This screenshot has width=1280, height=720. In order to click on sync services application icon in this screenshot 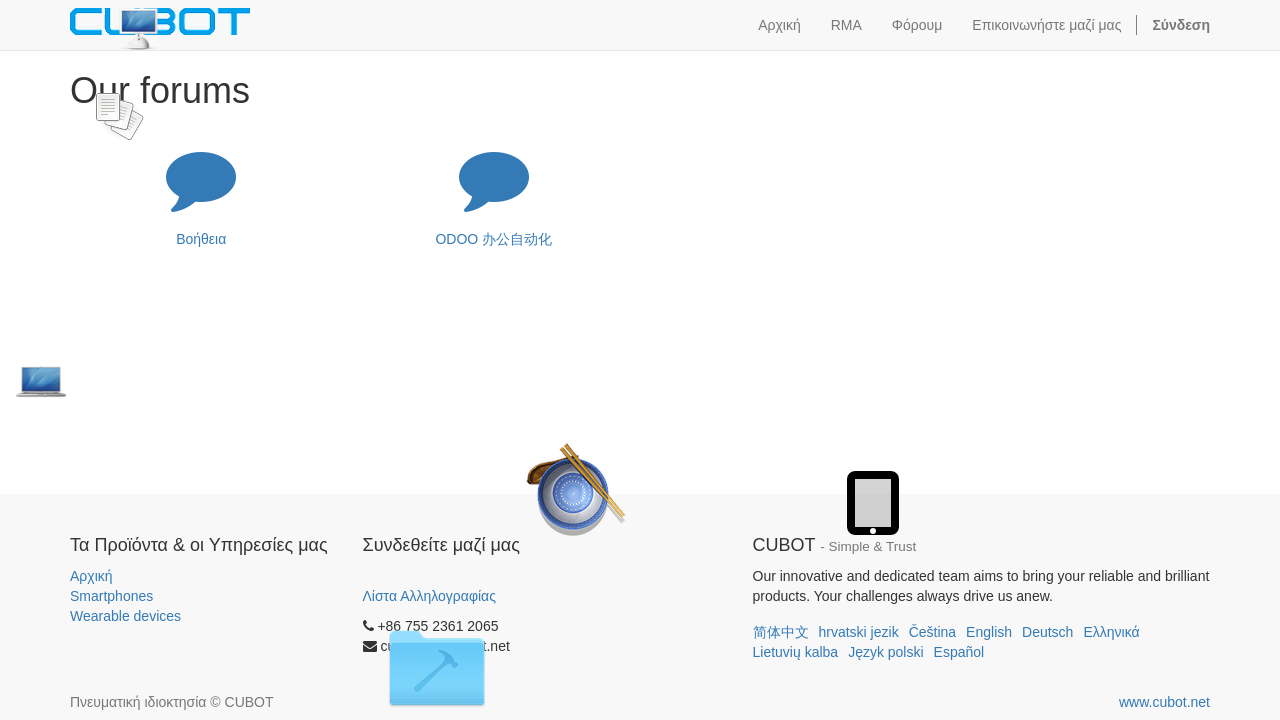, I will do `click(576, 488)`.